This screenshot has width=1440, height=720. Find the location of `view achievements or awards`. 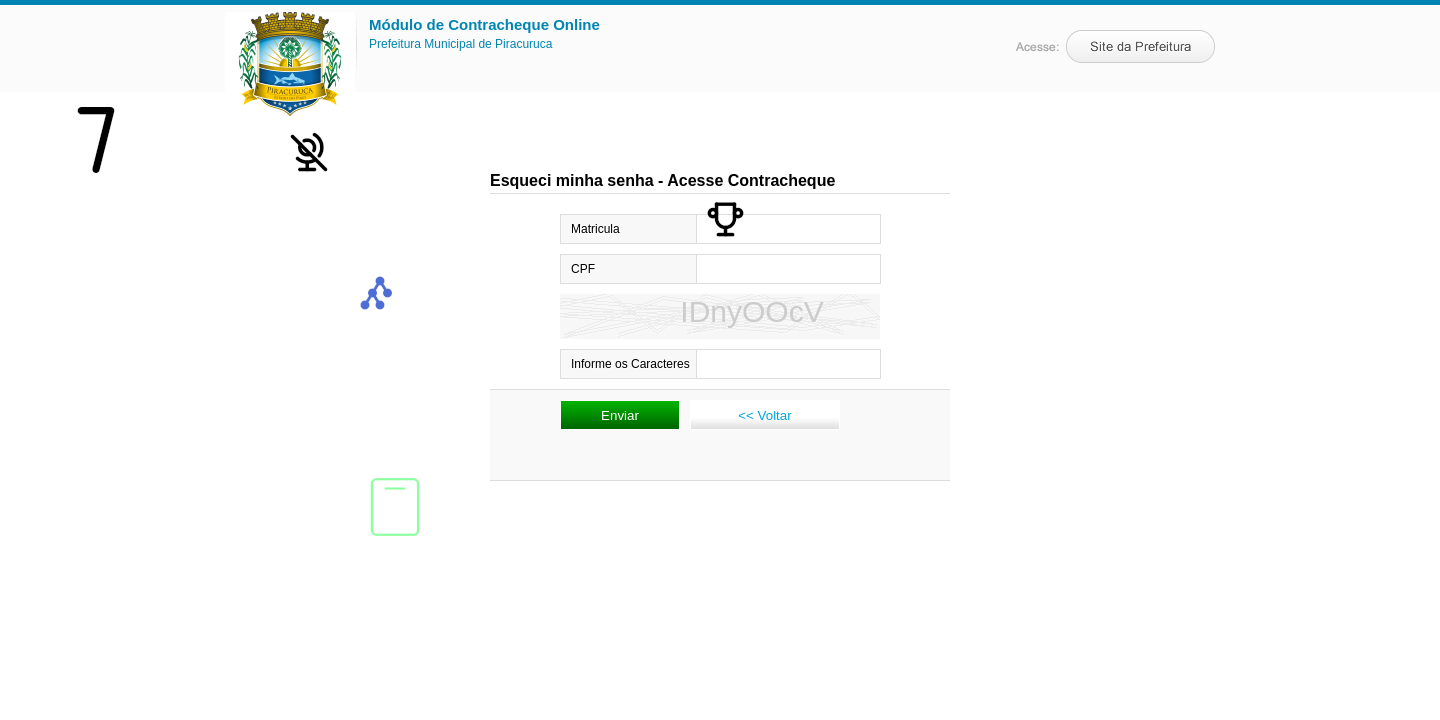

view achievements or awards is located at coordinates (725, 218).